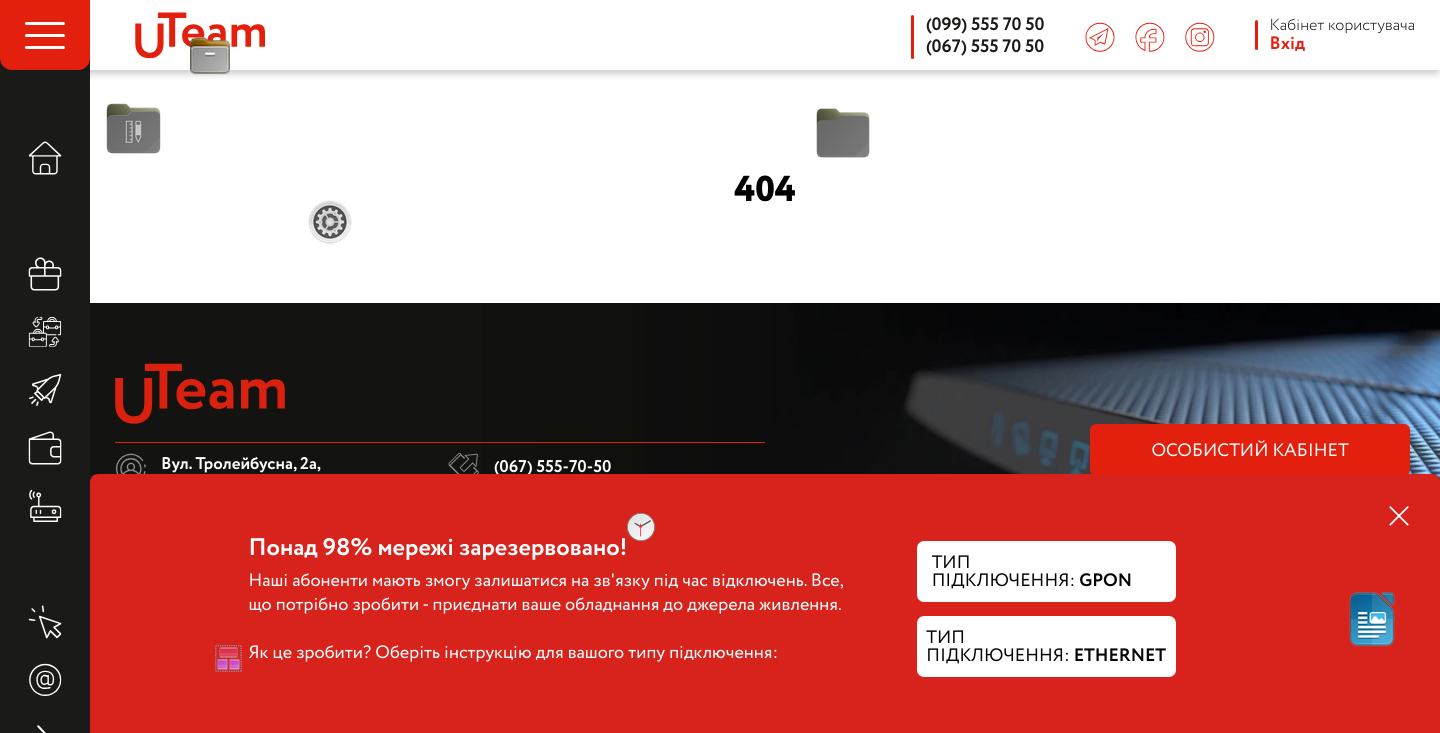 This screenshot has width=1440, height=733. What do you see at coordinates (228, 658) in the screenshot?
I see `select all items in the current view` at bounding box center [228, 658].